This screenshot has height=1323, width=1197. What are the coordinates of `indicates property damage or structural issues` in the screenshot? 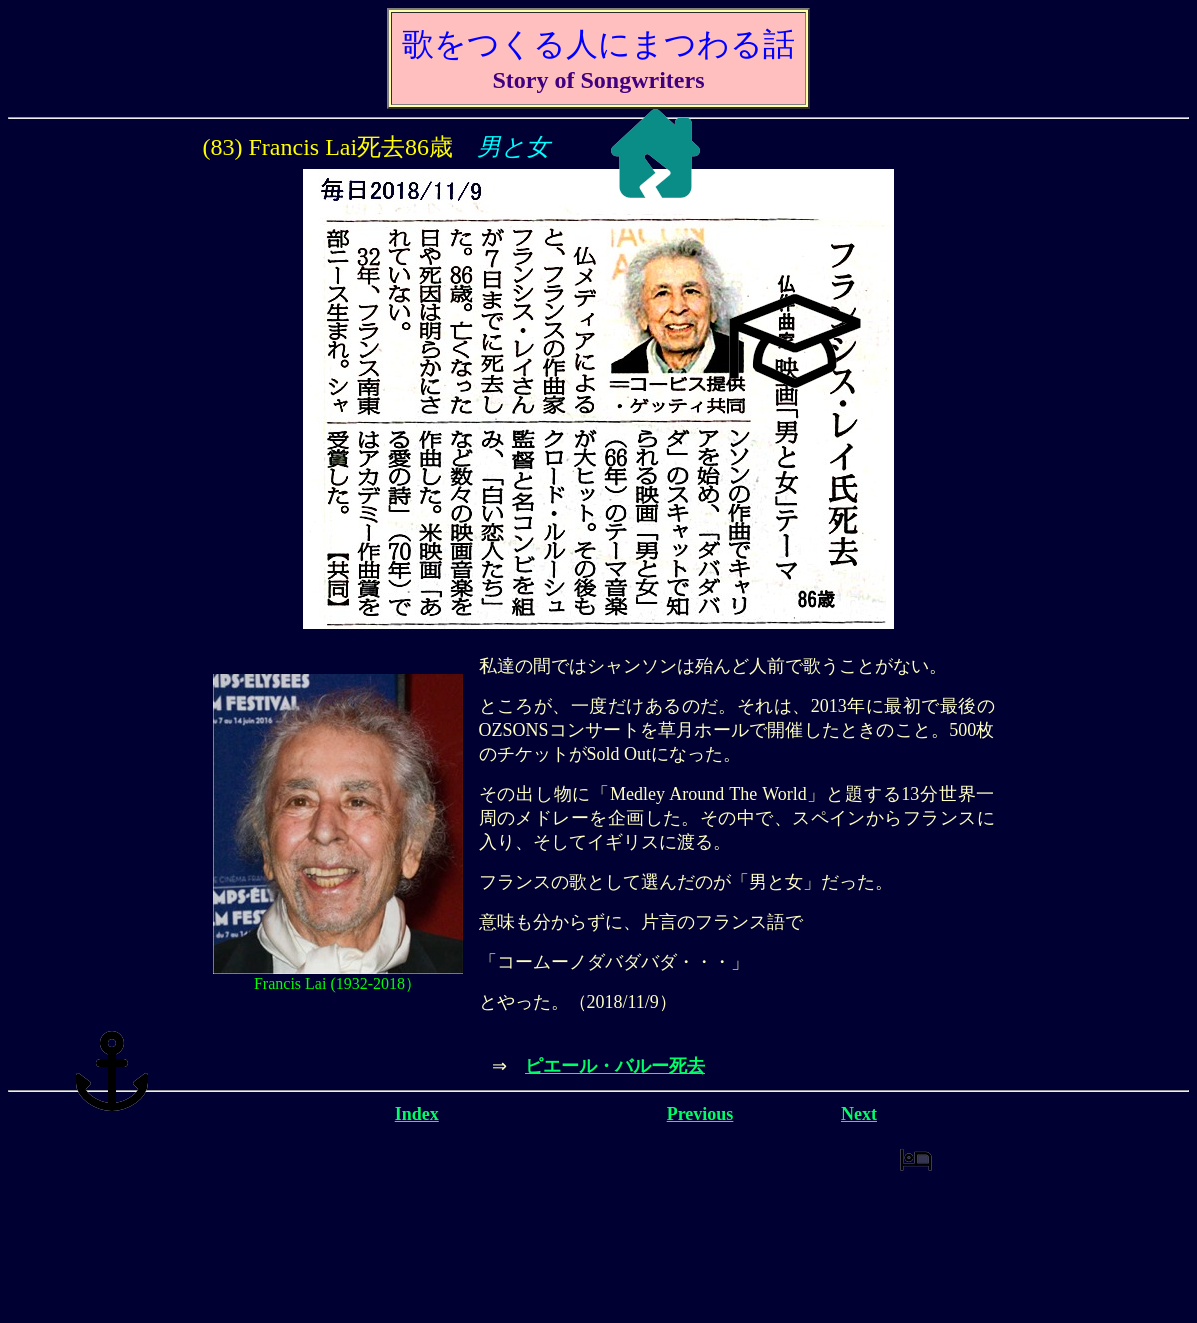 It's located at (655, 153).